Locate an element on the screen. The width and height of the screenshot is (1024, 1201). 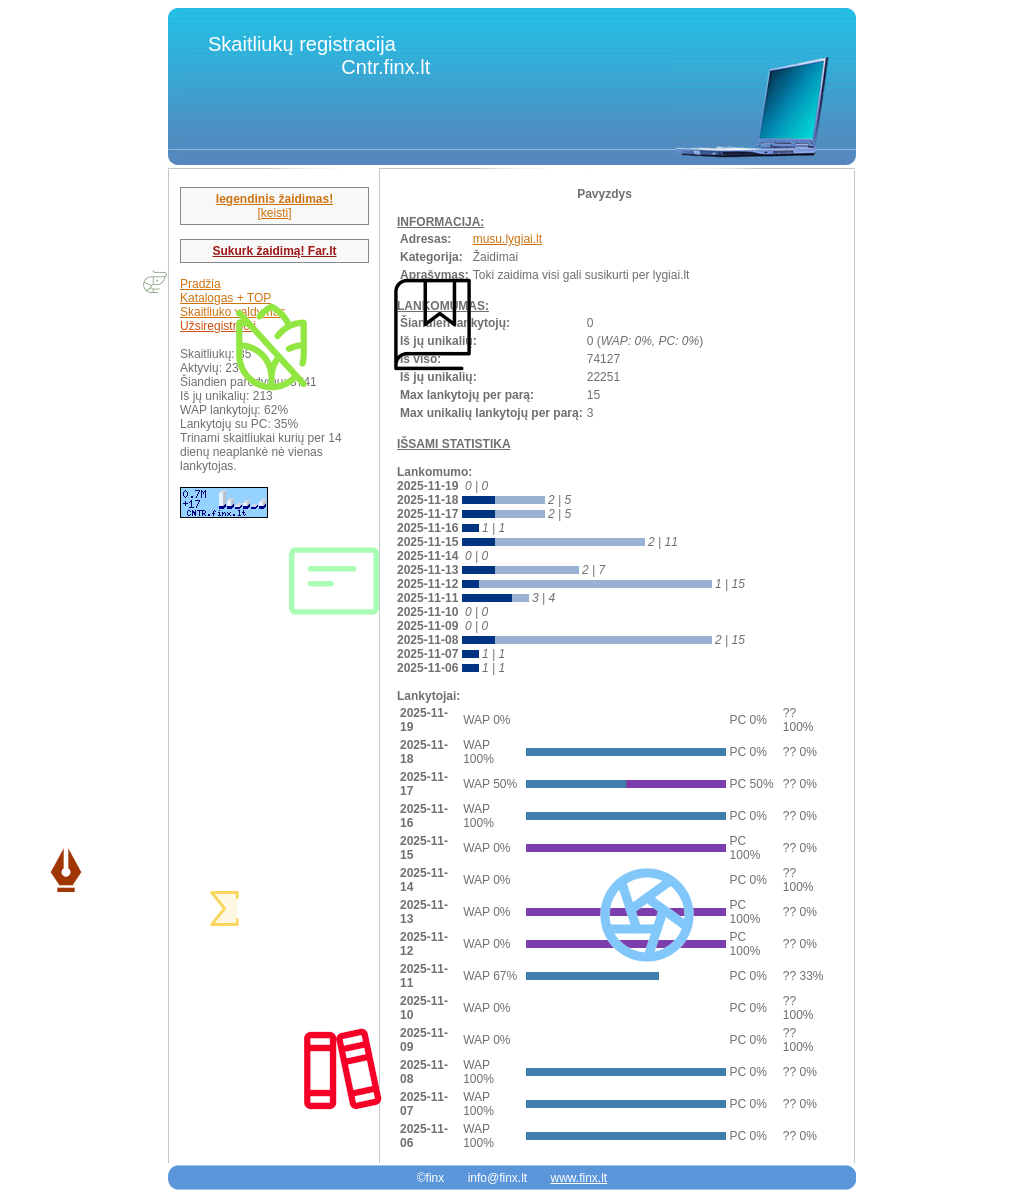
access your library or book collection is located at coordinates (339, 1070).